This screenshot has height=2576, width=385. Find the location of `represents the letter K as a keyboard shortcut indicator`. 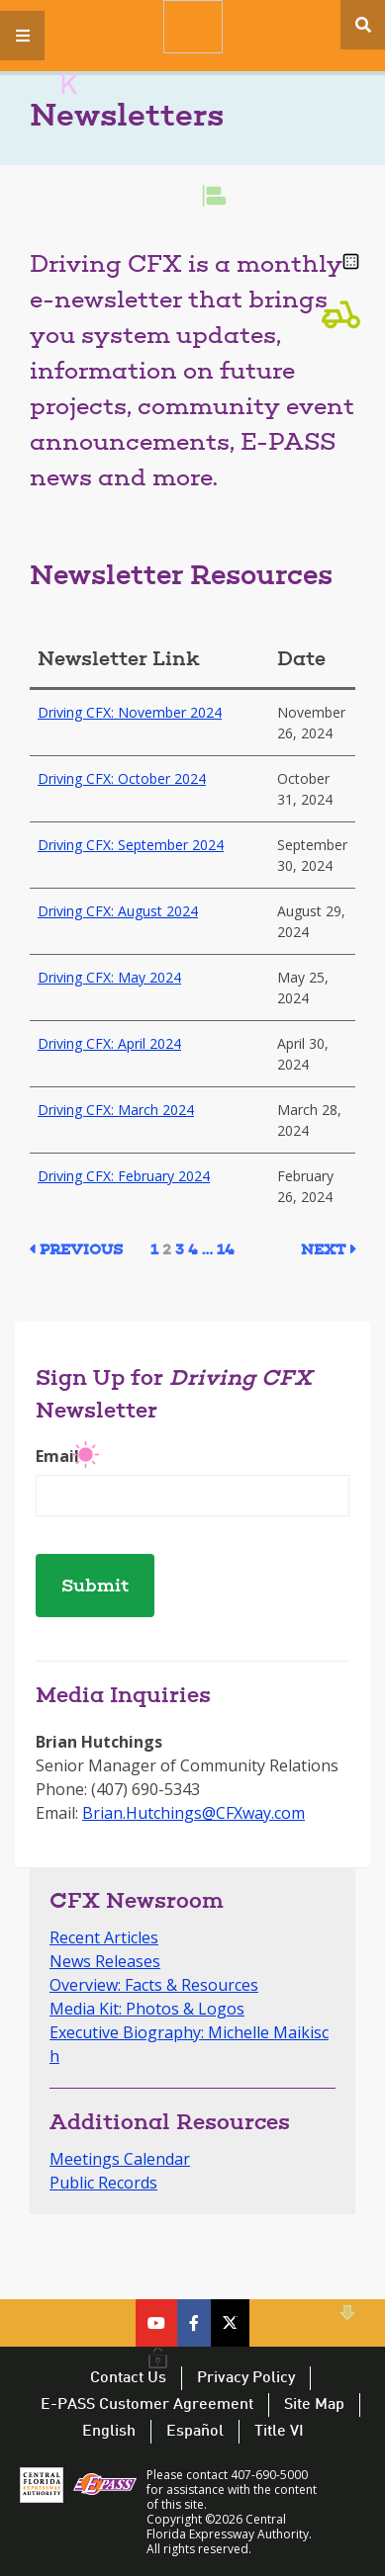

represents the letter K as a keyboard shortcut indicator is located at coordinates (69, 84).